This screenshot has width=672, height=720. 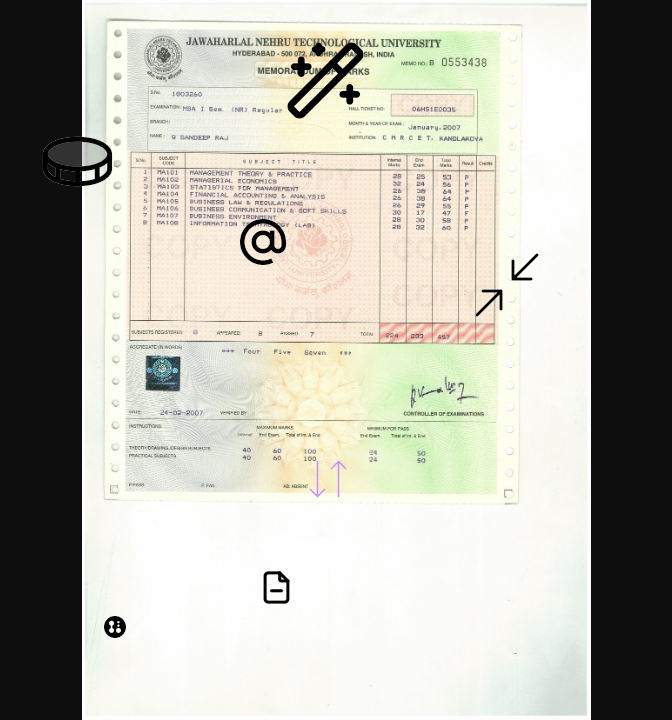 I want to click on remove a file from the list, so click(x=276, y=587).